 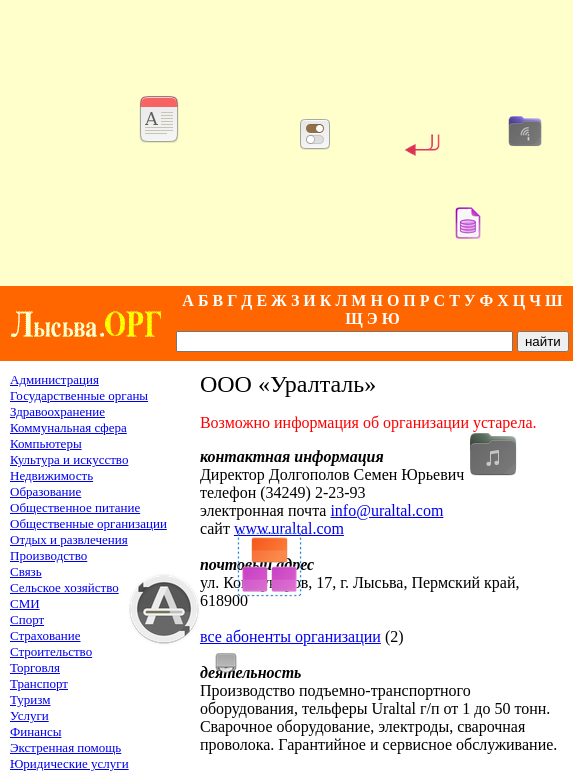 What do you see at coordinates (468, 223) in the screenshot?
I see `libreoffice base database file` at bounding box center [468, 223].